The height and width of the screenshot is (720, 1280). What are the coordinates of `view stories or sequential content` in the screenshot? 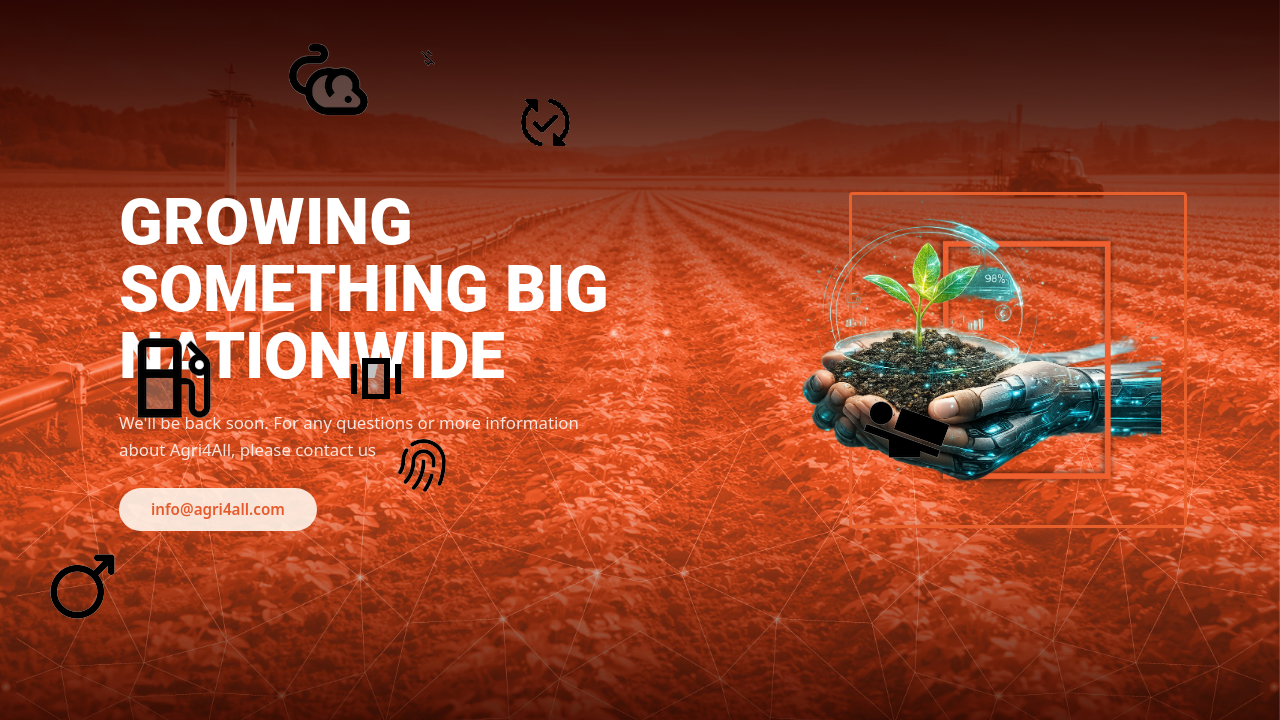 It's located at (376, 380).